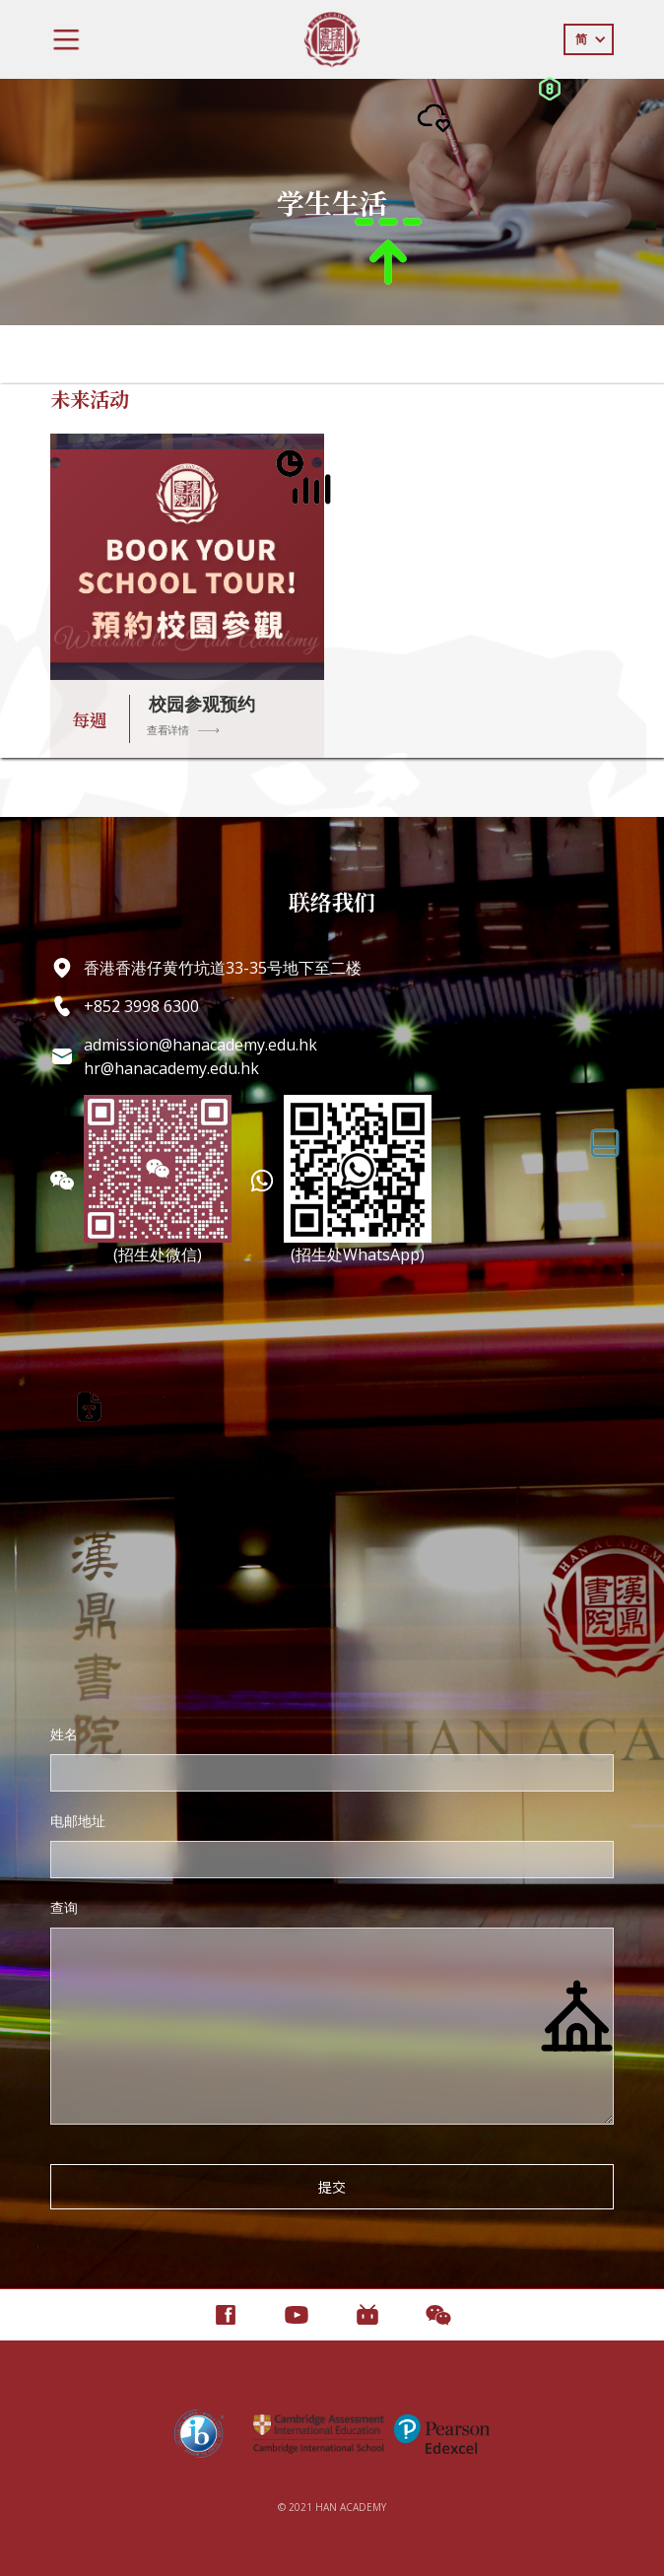 Image resolution: width=664 pixels, height=2576 pixels. Describe the element at coordinates (576, 2015) in the screenshot. I see `view nearby churches or places of worship` at that location.